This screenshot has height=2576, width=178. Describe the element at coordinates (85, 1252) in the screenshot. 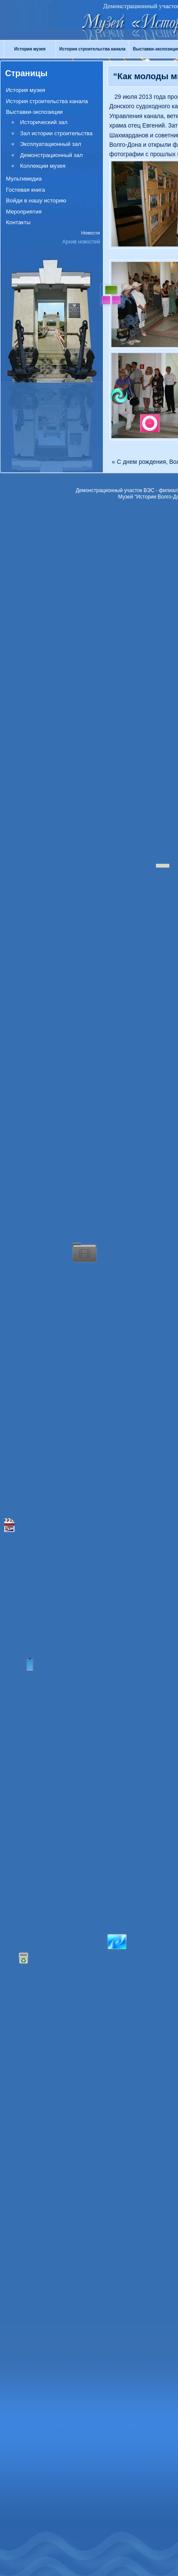

I see `open your videos folder` at that location.